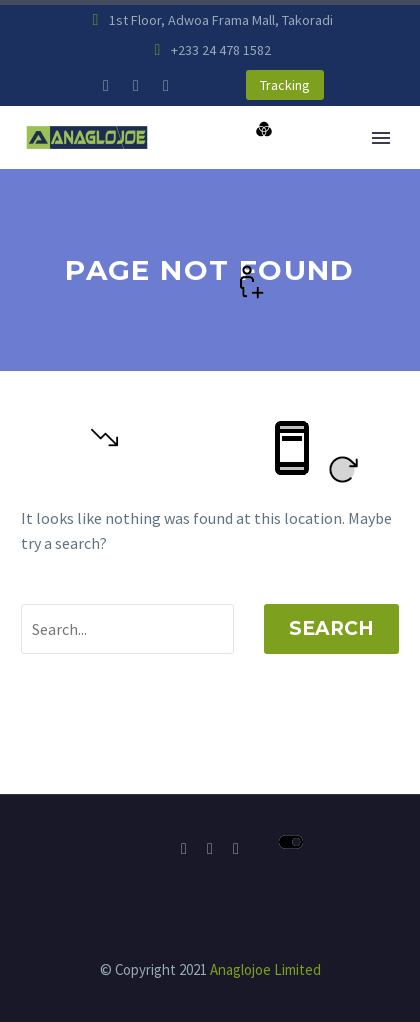 The width and height of the screenshot is (420, 1022). I want to click on view mobile ad placements, so click(292, 448).